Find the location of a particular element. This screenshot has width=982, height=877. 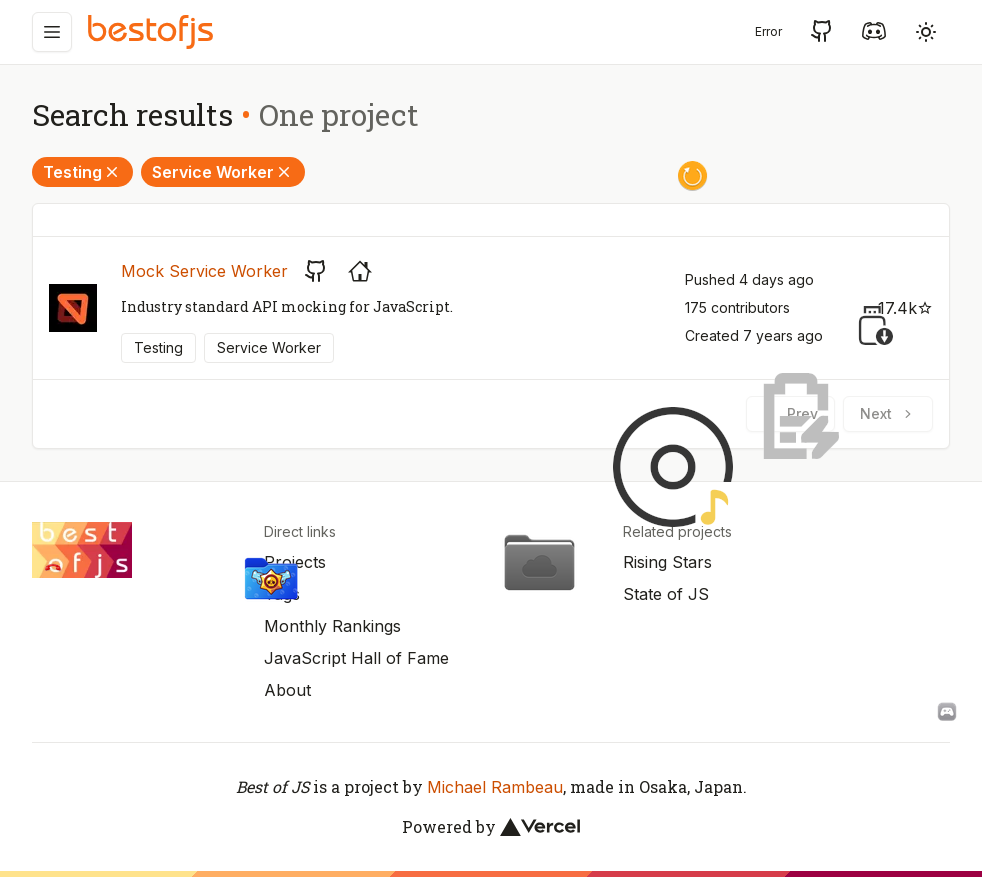

open brawl stars game files folder is located at coordinates (271, 580).